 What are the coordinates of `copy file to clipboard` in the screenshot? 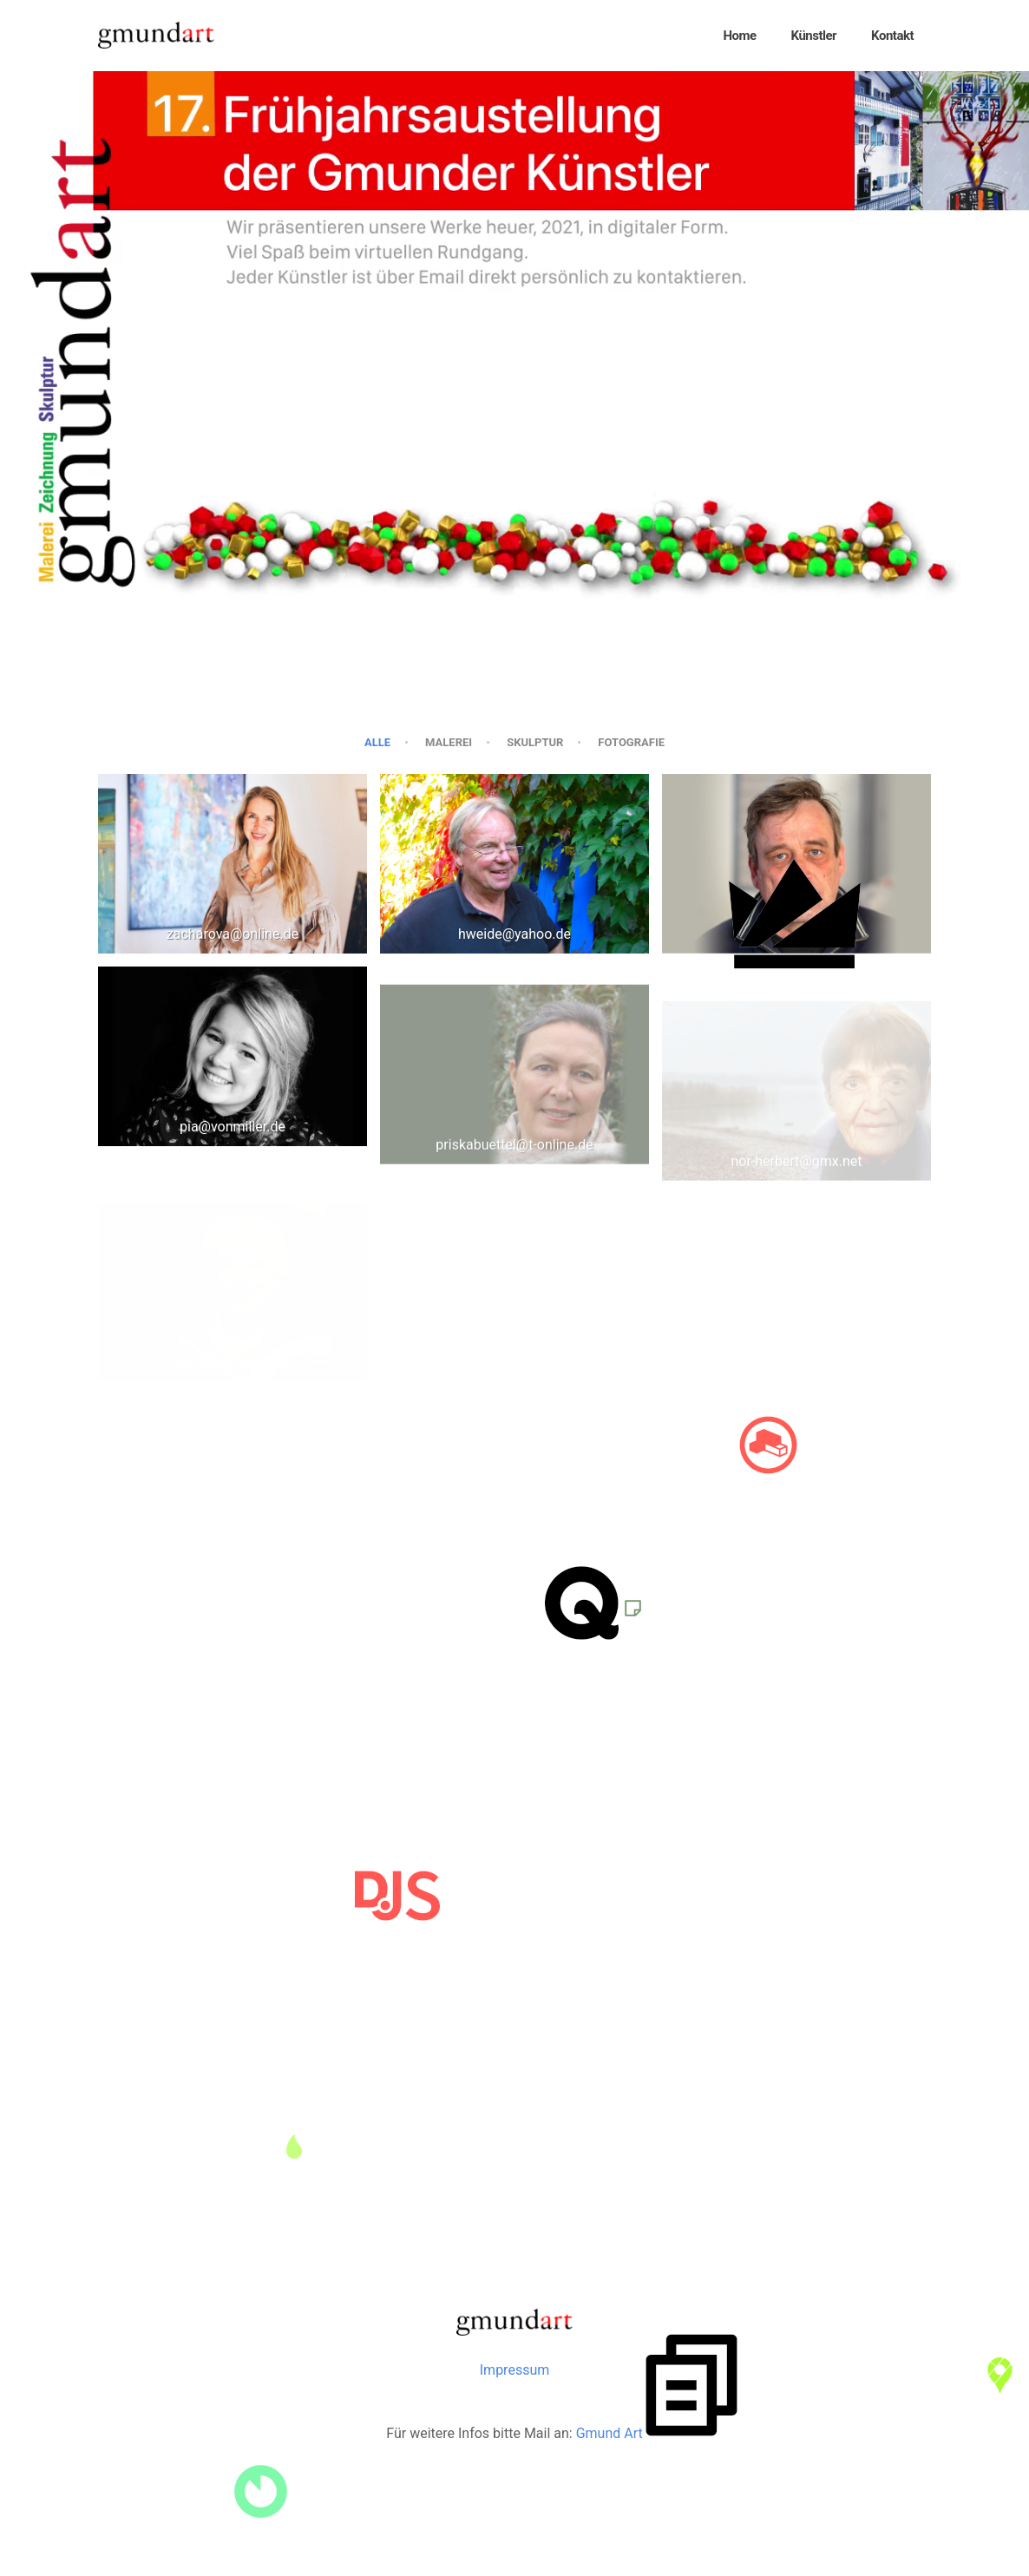 It's located at (691, 2385).